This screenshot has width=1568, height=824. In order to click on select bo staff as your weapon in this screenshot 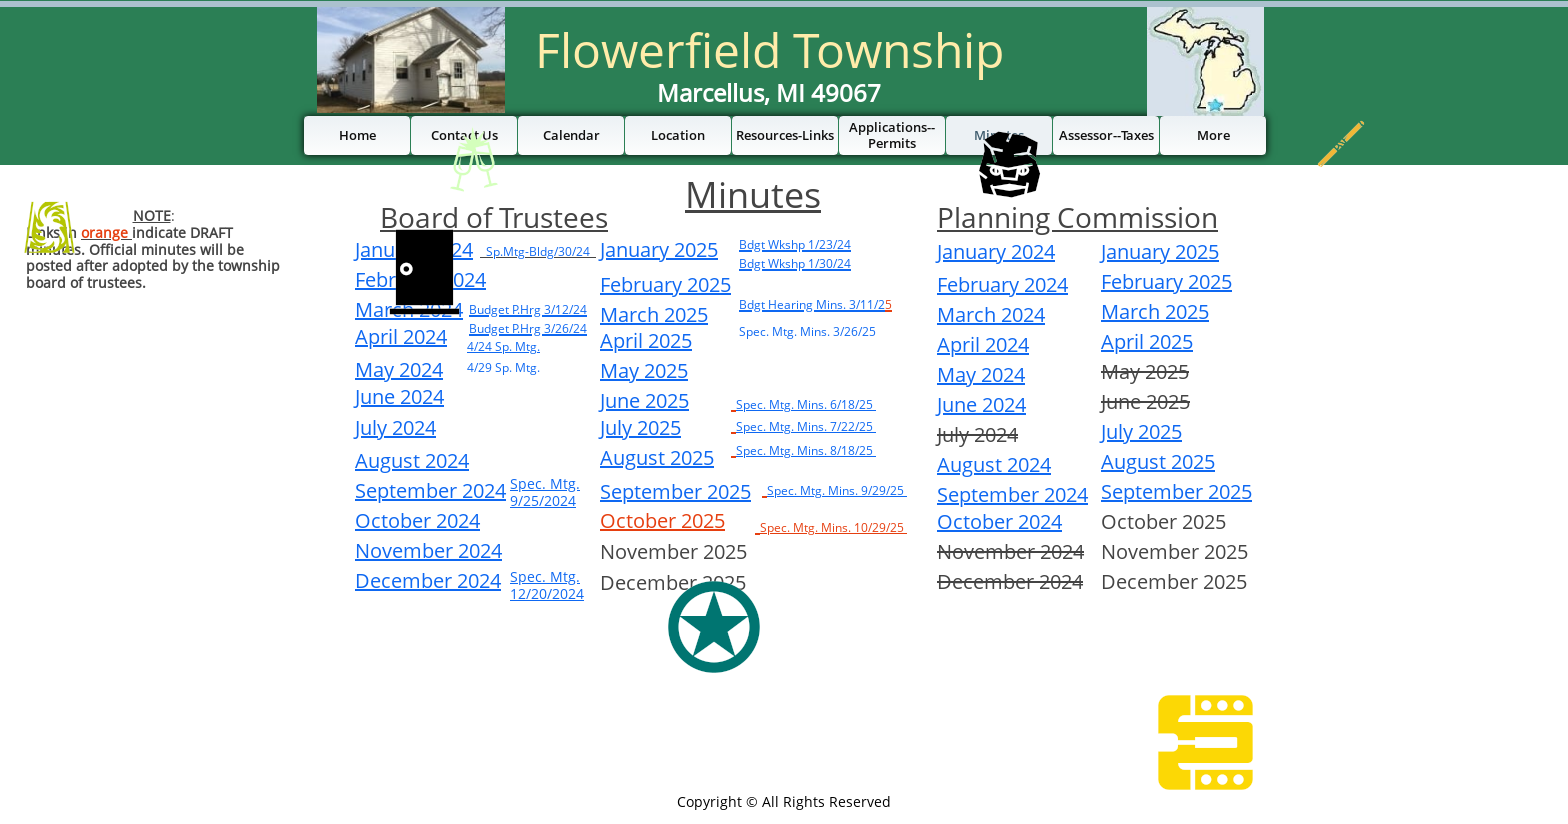, I will do `click(1341, 144)`.